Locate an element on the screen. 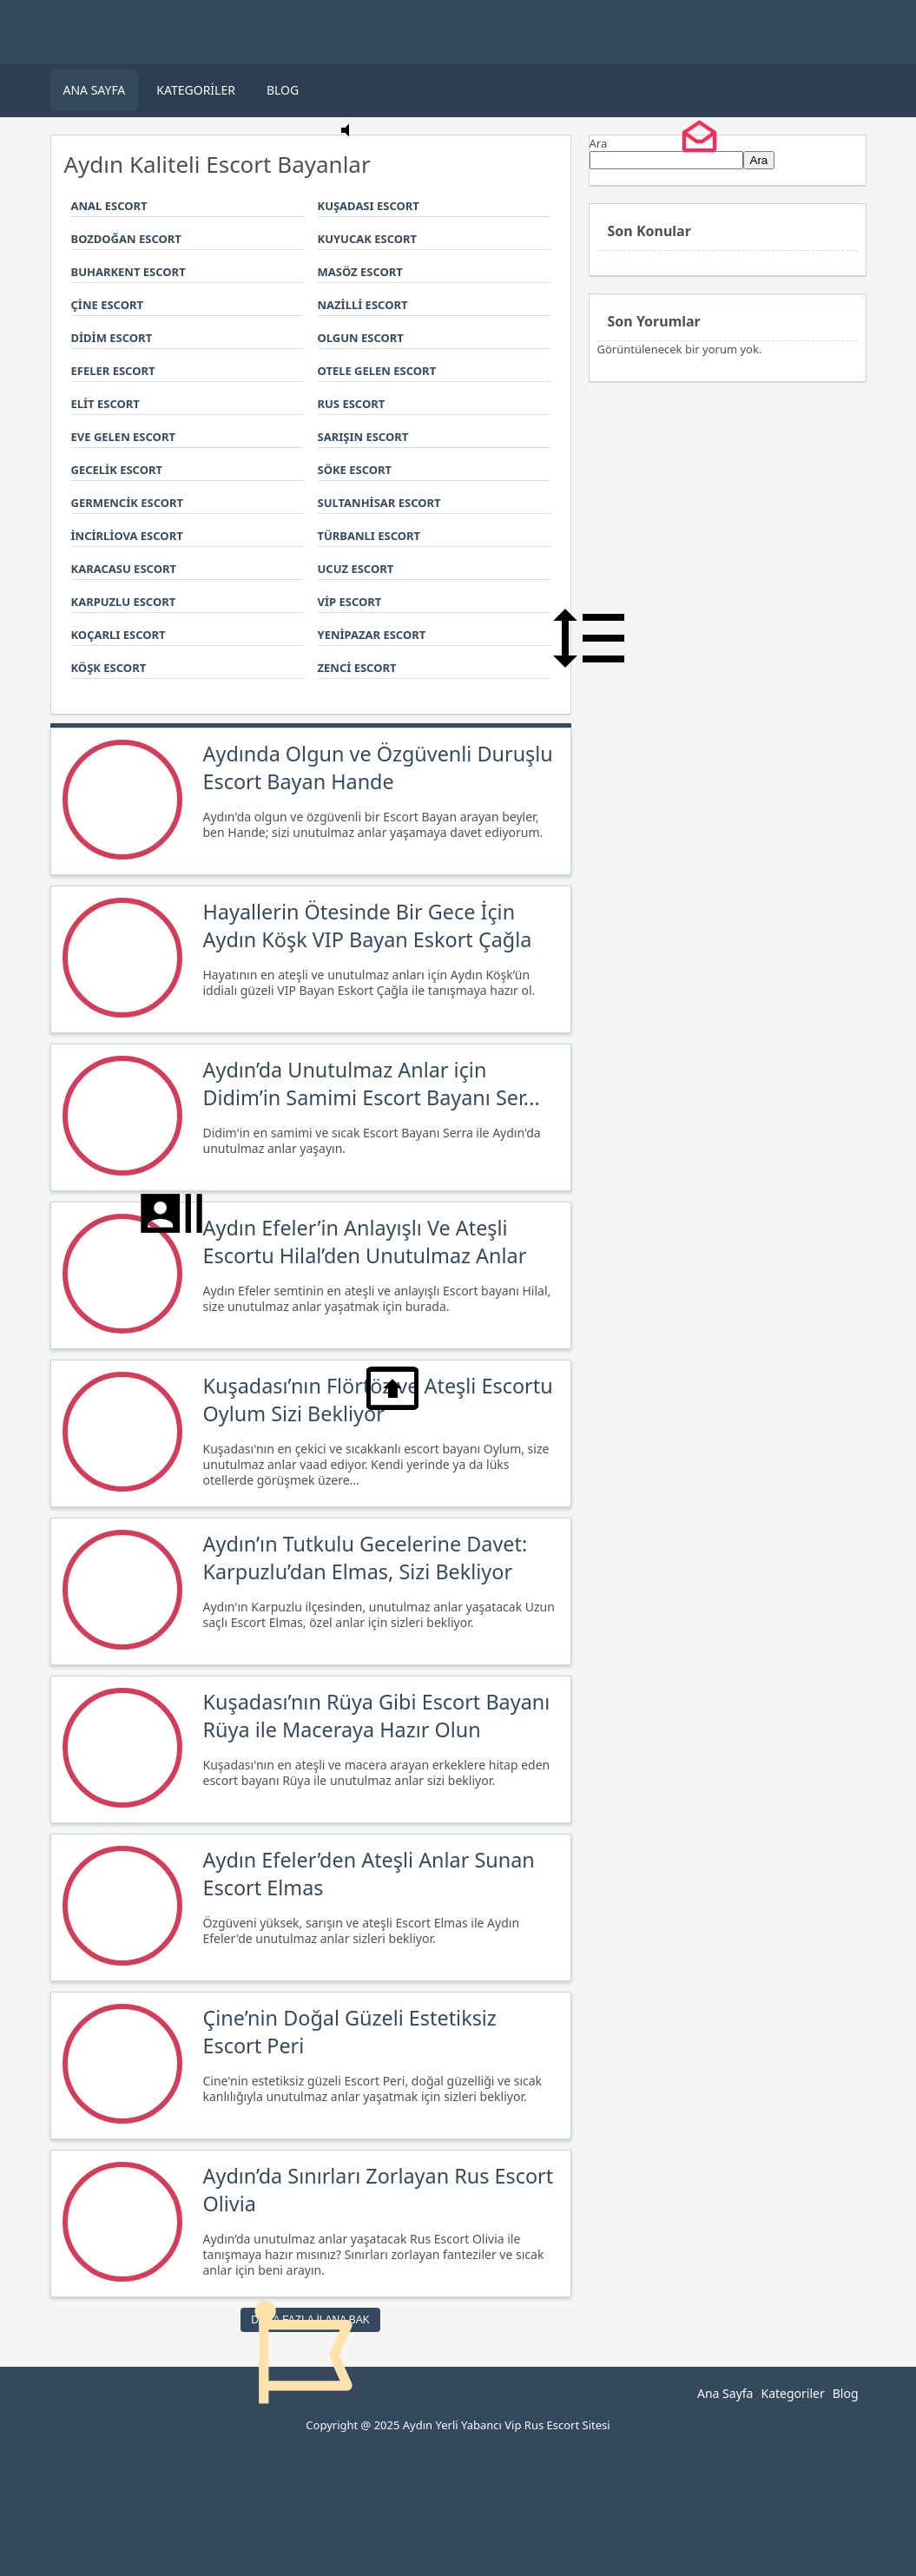 The width and height of the screenshot is (916, 2576). mute audio or turn off sound is located at coordinates (346, 130).